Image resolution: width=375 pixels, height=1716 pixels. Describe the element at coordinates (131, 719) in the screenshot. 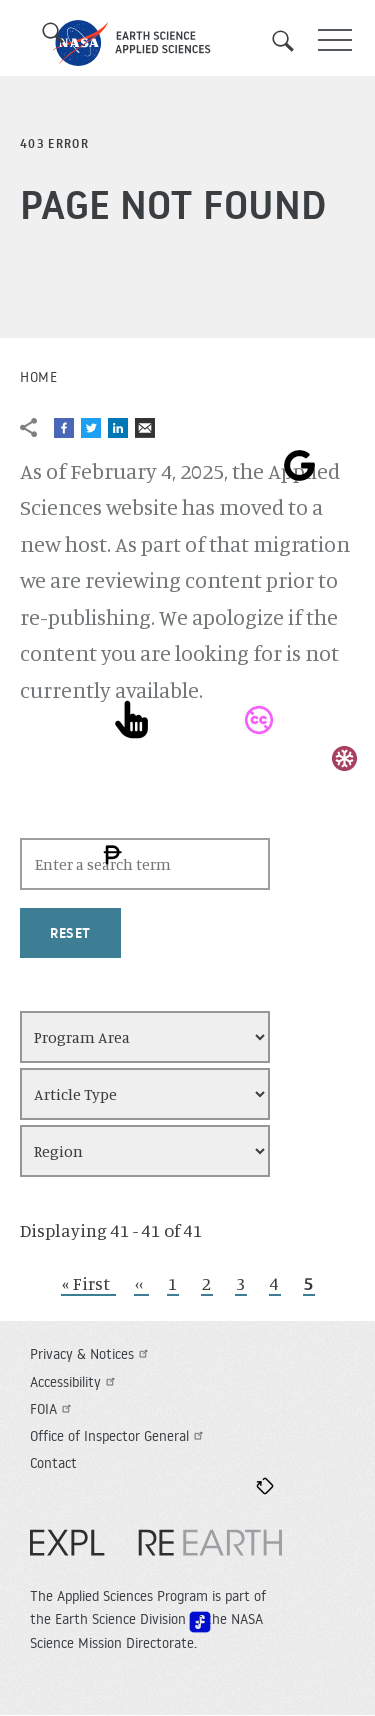

I see `tap or click to select` at that location.